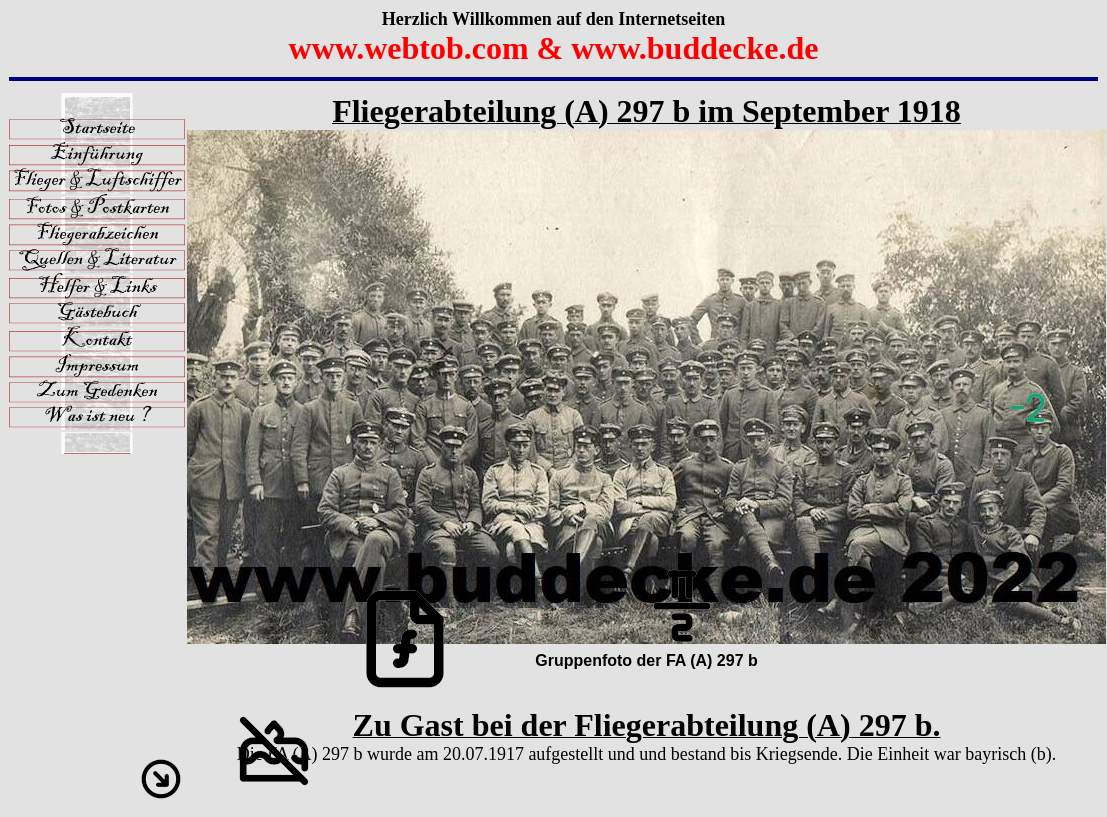 The image size is (1107, 817). What do you see at coordinates (682, 606) in the screenshot?
I see `represents the mathematical constant π/2 (pi divided by 2)` at bounding box center [682, 606].